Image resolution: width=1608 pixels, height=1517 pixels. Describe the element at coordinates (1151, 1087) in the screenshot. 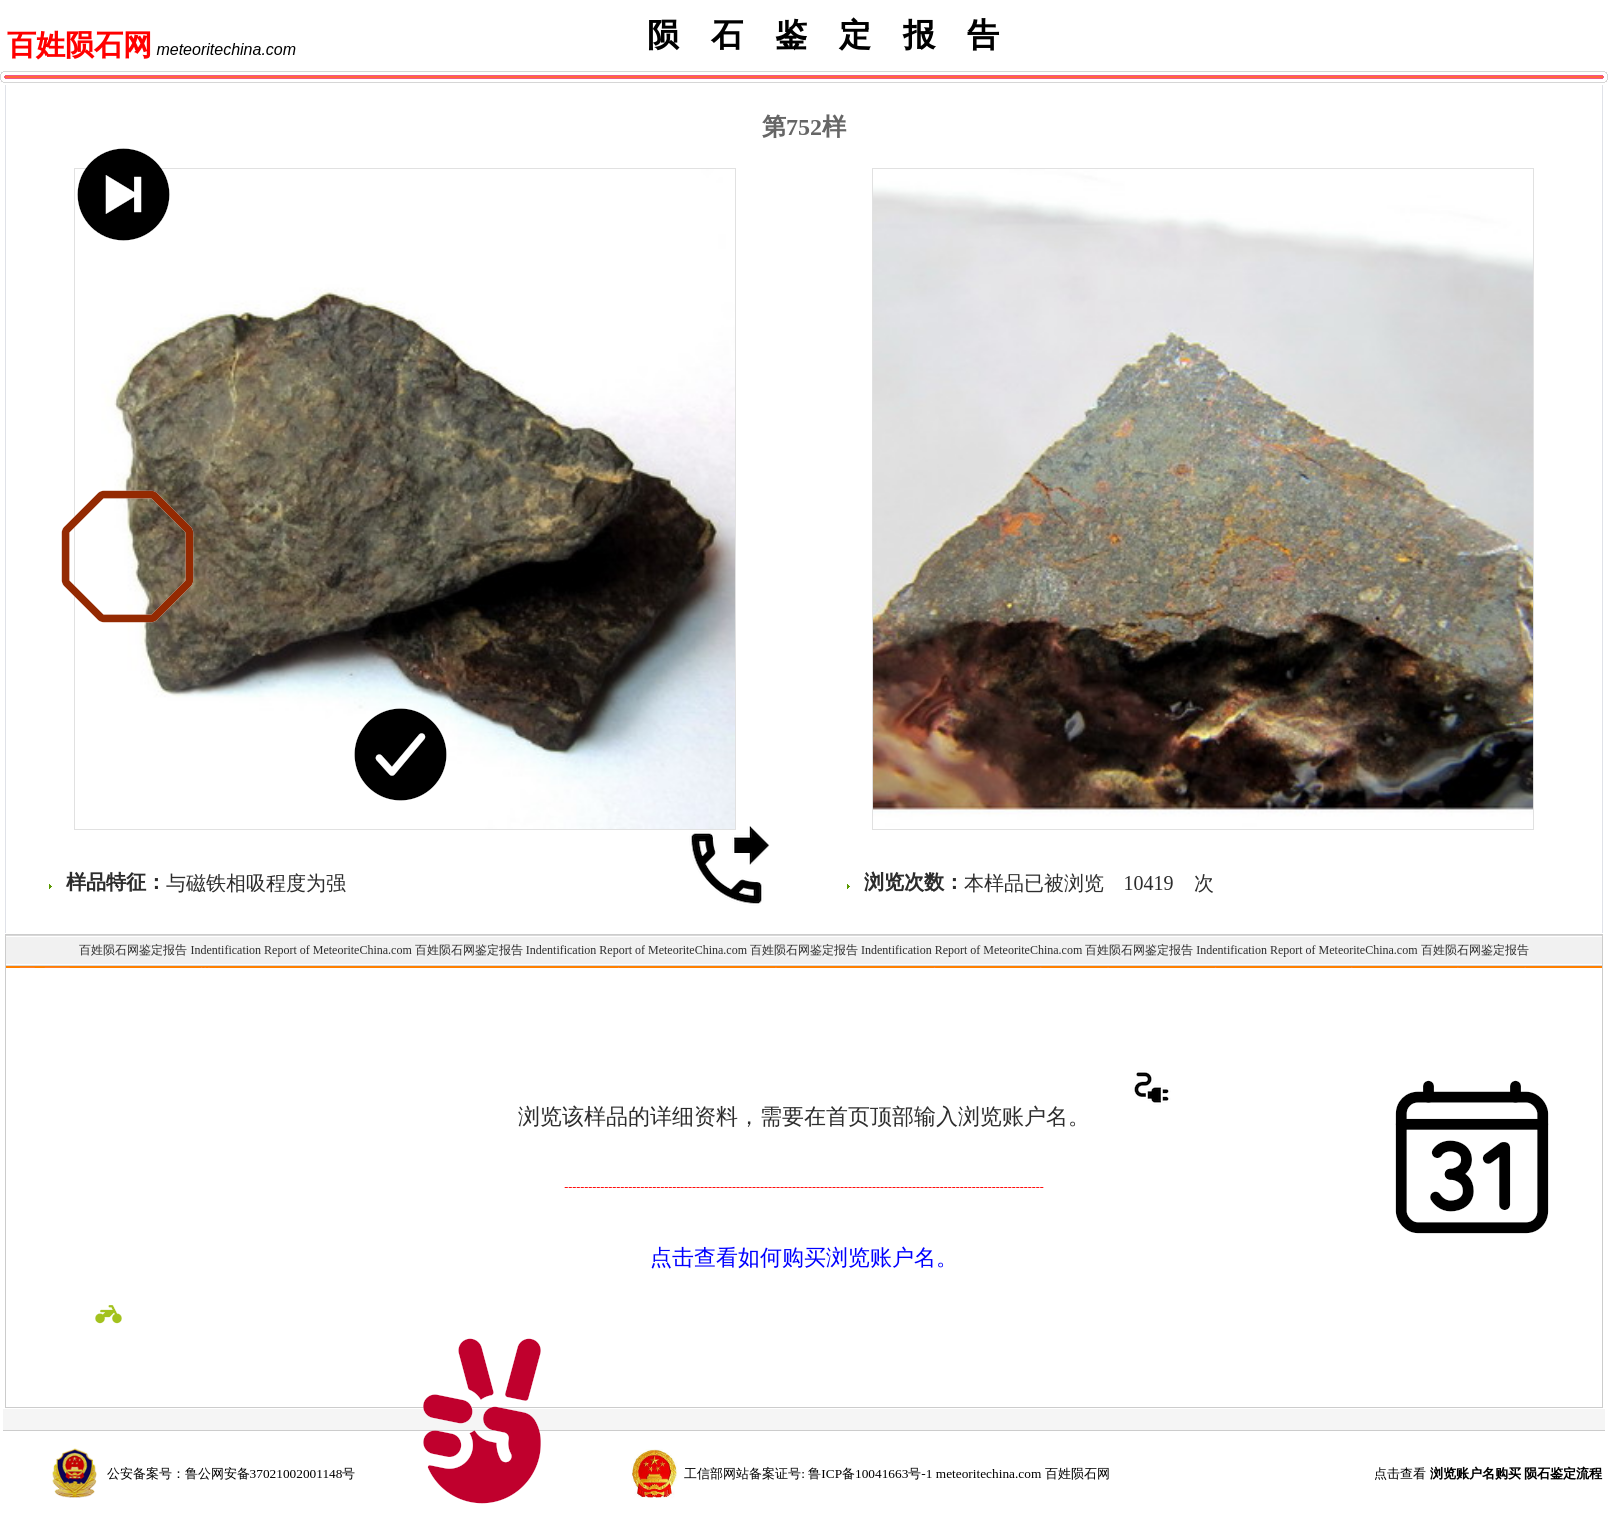

I see `find nearby electrical or charging services` at that location.